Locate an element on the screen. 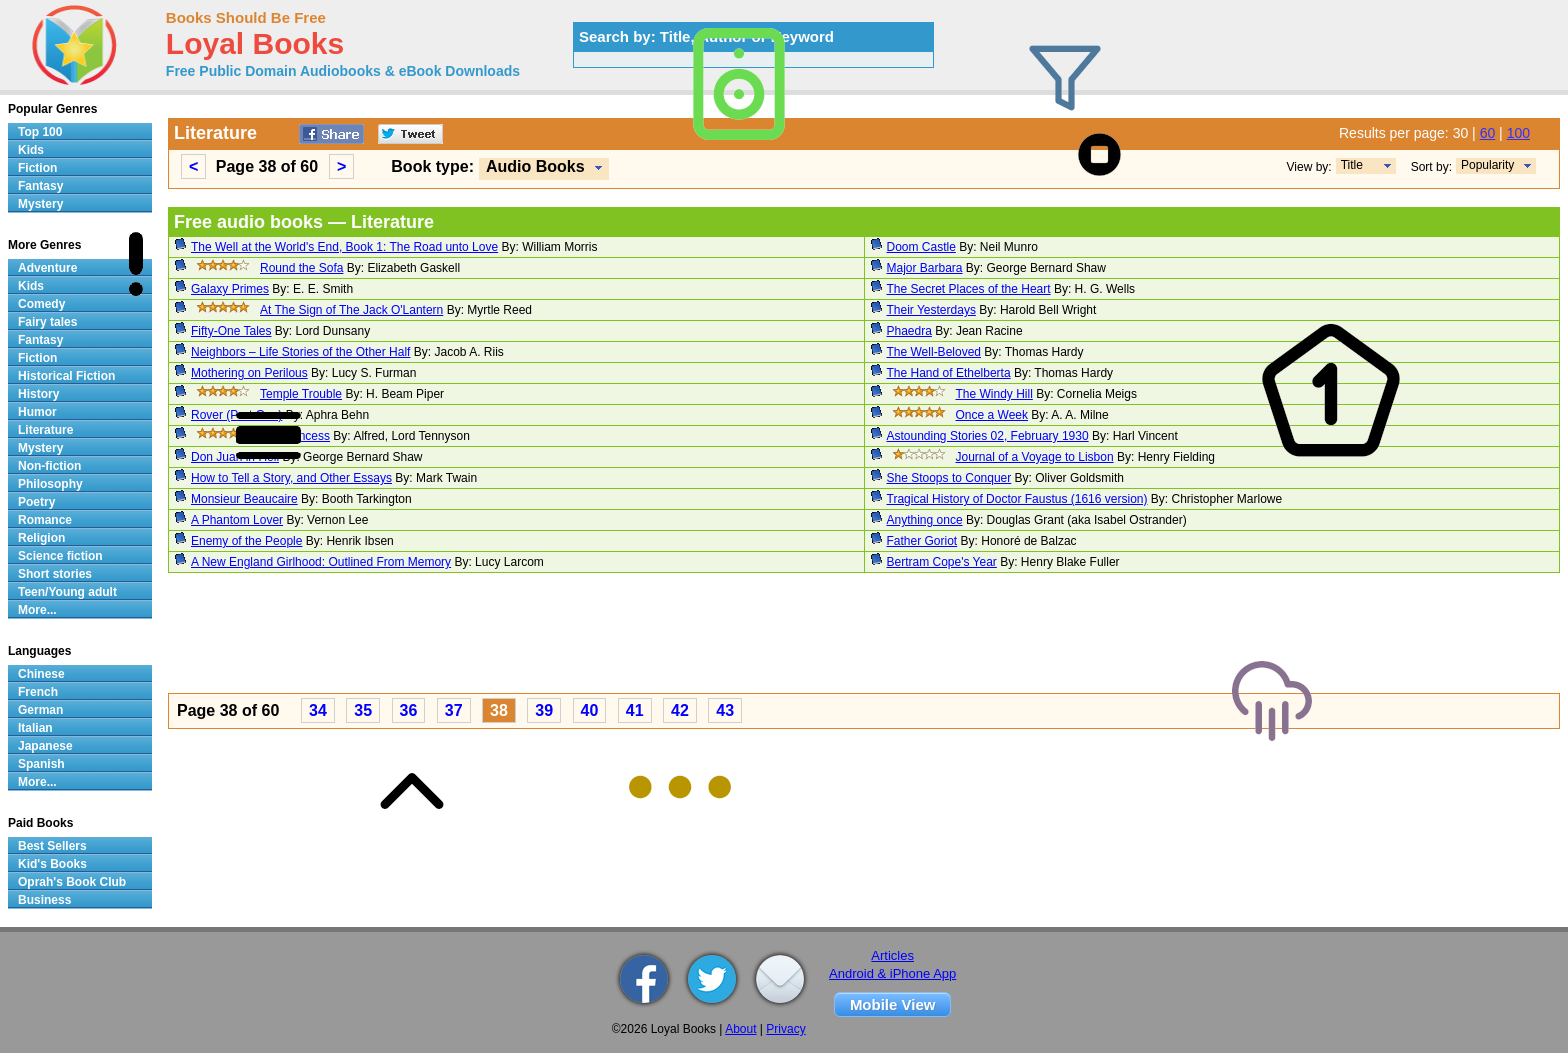 This screenshot has width=1568, height=1053. indicates high priority notification or alert is located at coordinates (136, 264).